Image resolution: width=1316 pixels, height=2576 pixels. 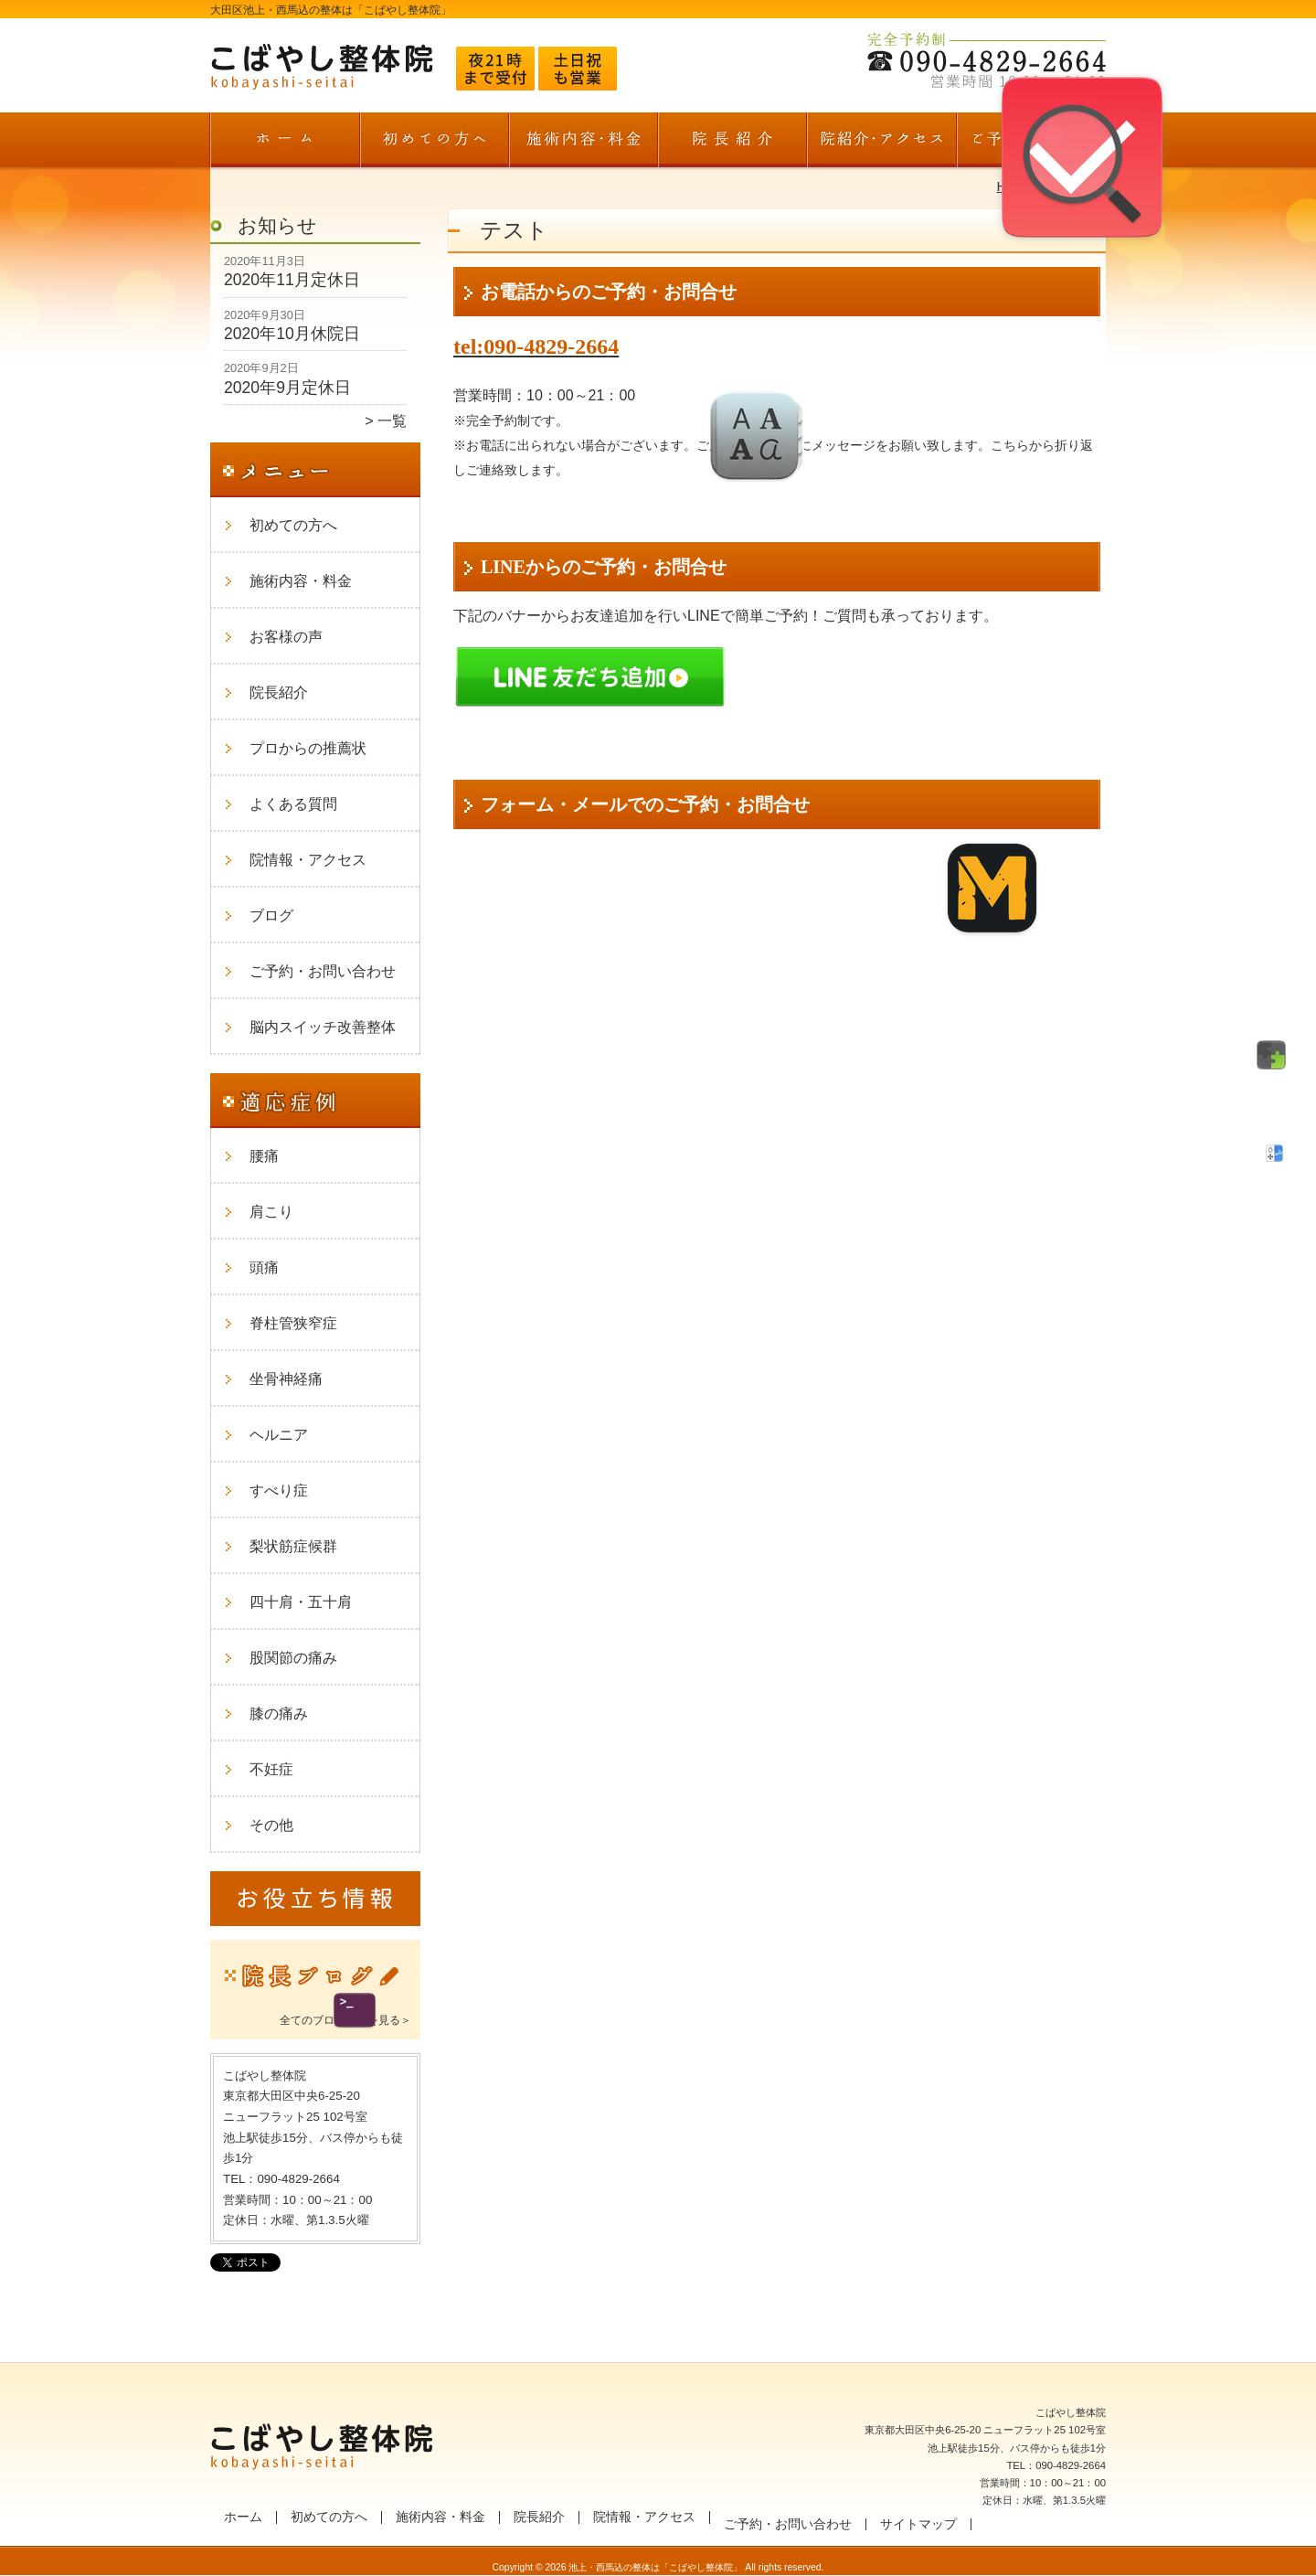 I want to click on open dconf editor to modify system configuration settings, so click(x=1082, y=157).